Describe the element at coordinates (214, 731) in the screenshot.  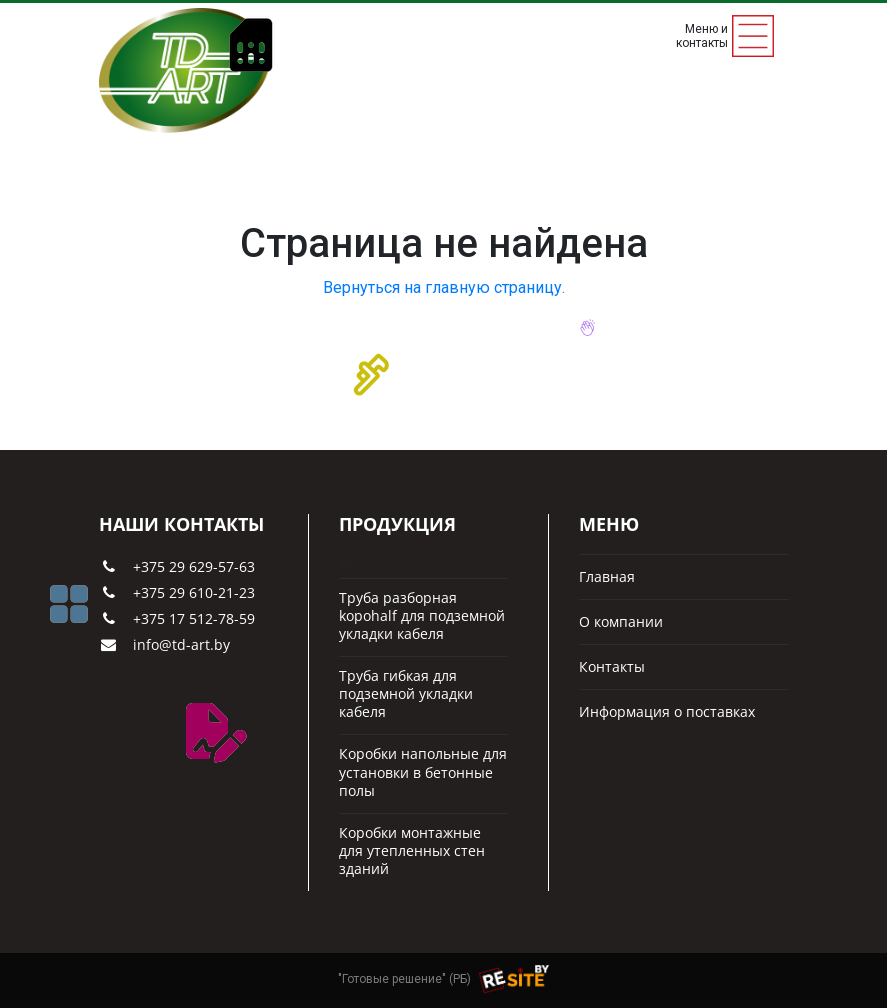
I see `sign a document` at that location.